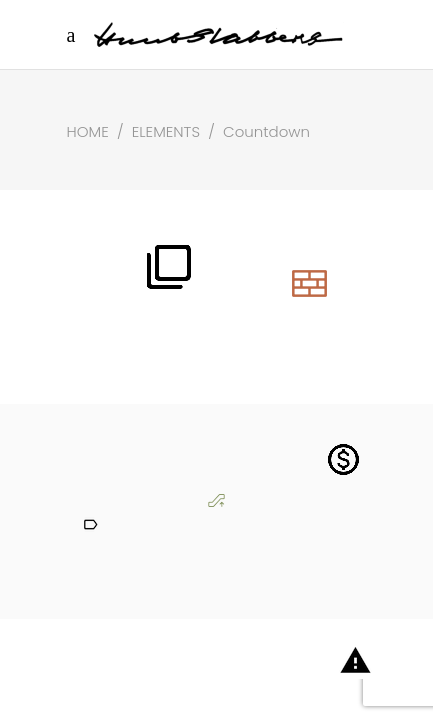 The height and width of the screenshot is (720, 433). What do you see at coordinates (90, 524) in the screenshot?
I see `add a label or tag to an item` at bounding box center [90, 524].